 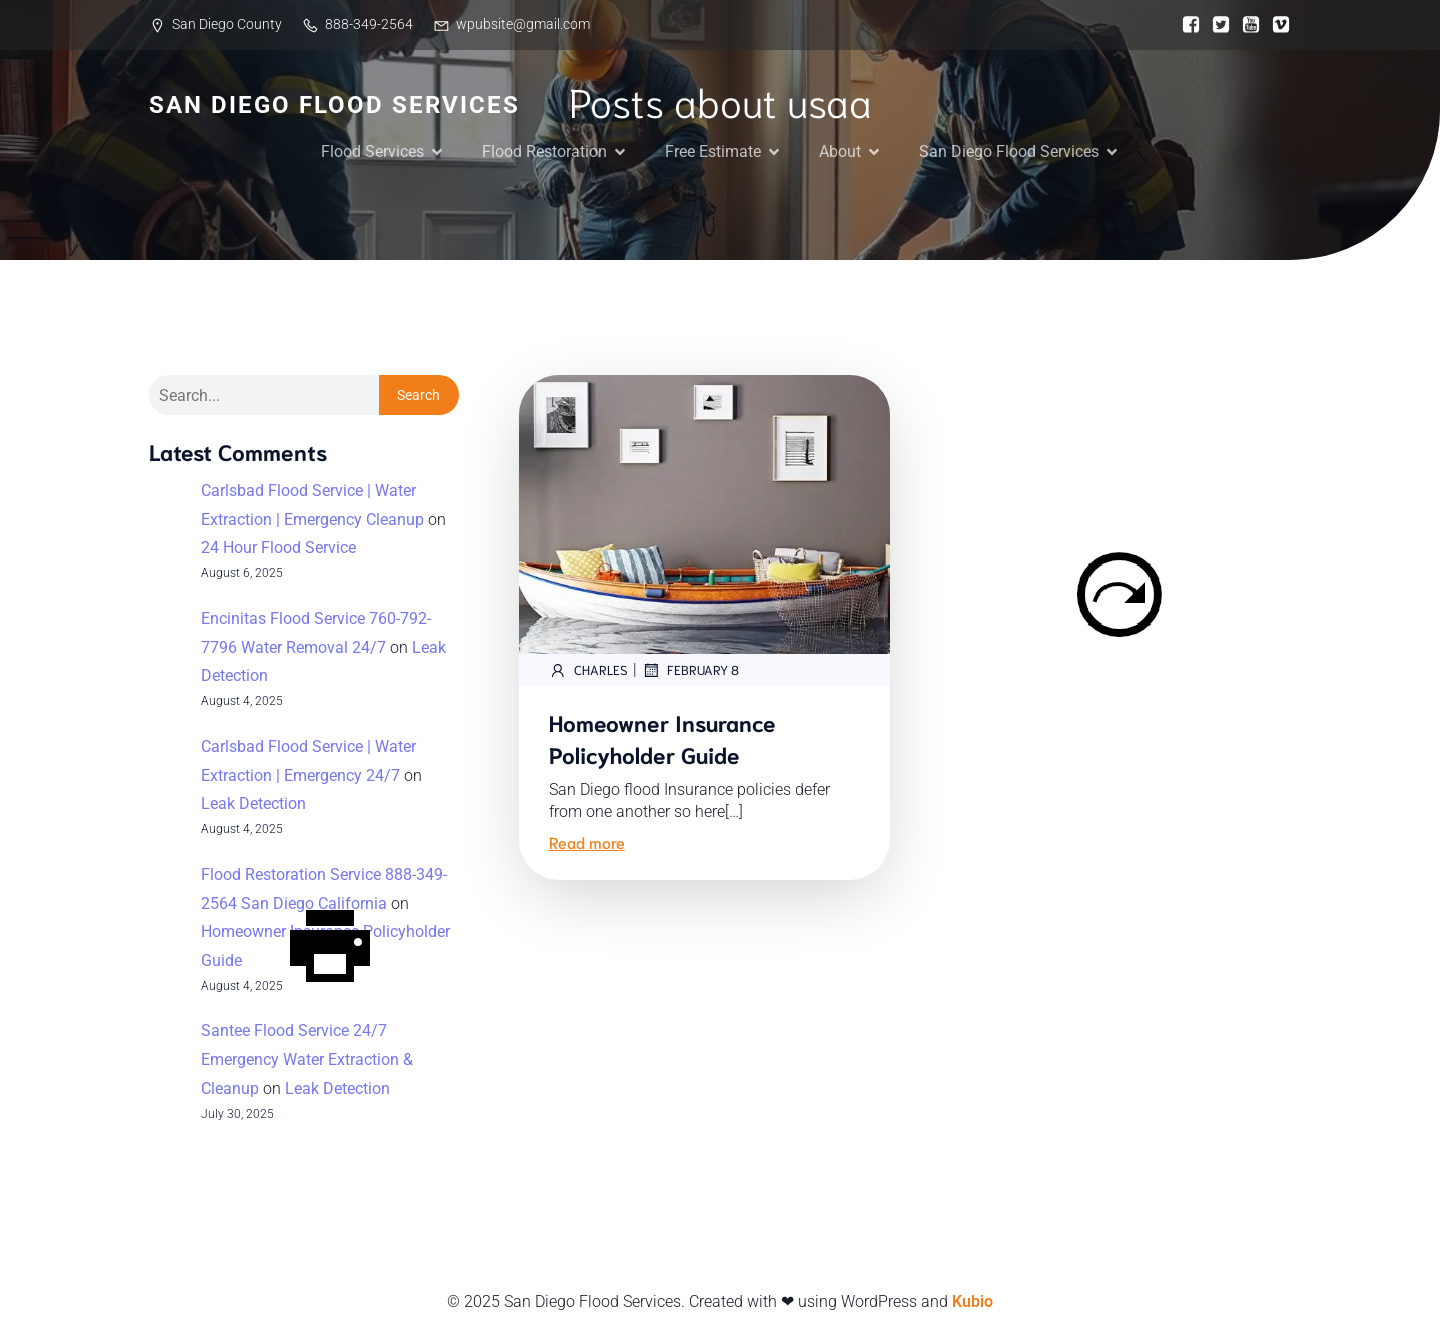 I want to click on skip to next scheduled item, so click(x=1119, y=594).